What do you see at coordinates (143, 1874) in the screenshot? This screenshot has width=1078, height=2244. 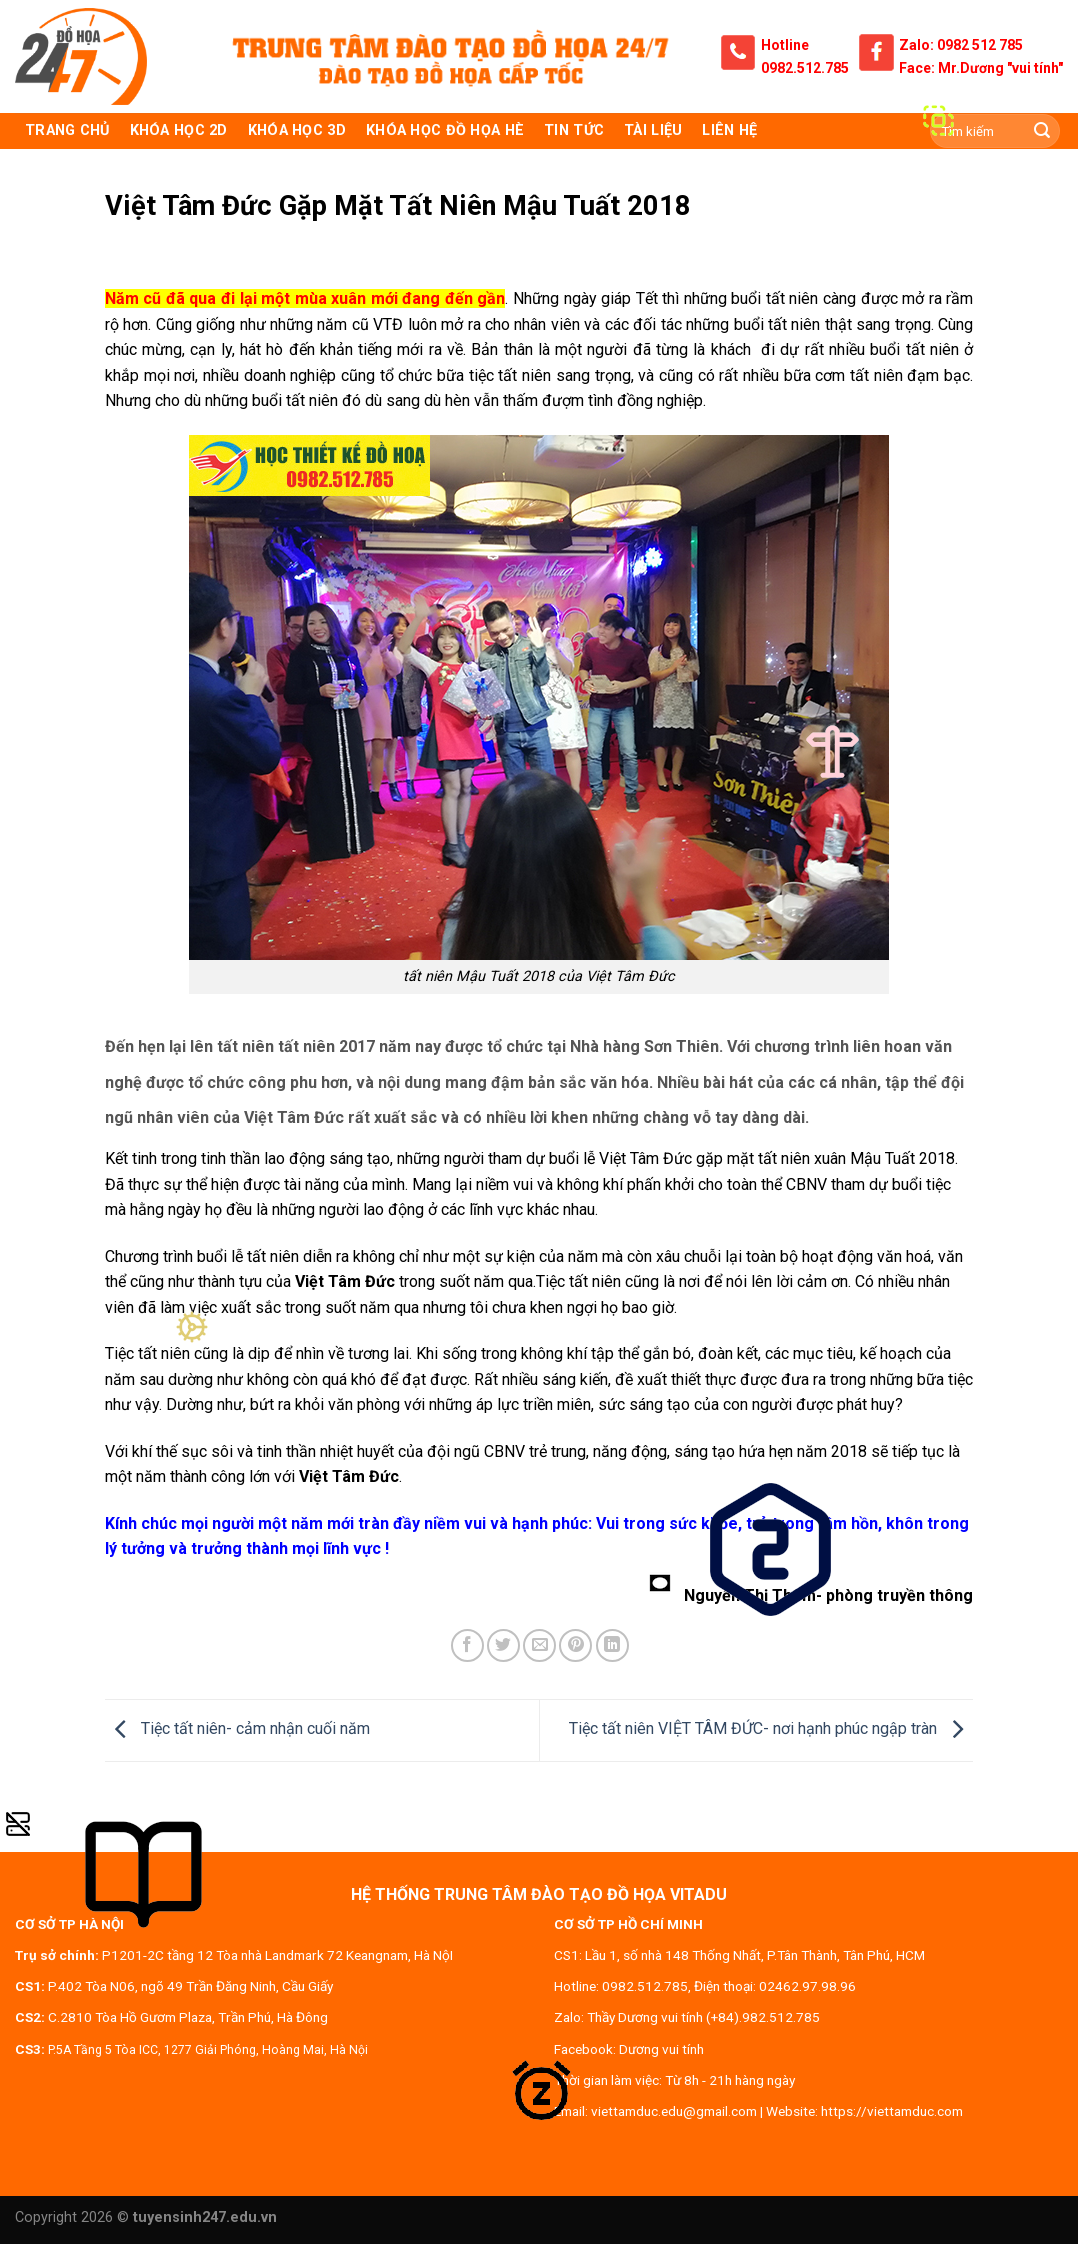 I see `open reading mode or e-reader` at bounding box center [143, 1874].